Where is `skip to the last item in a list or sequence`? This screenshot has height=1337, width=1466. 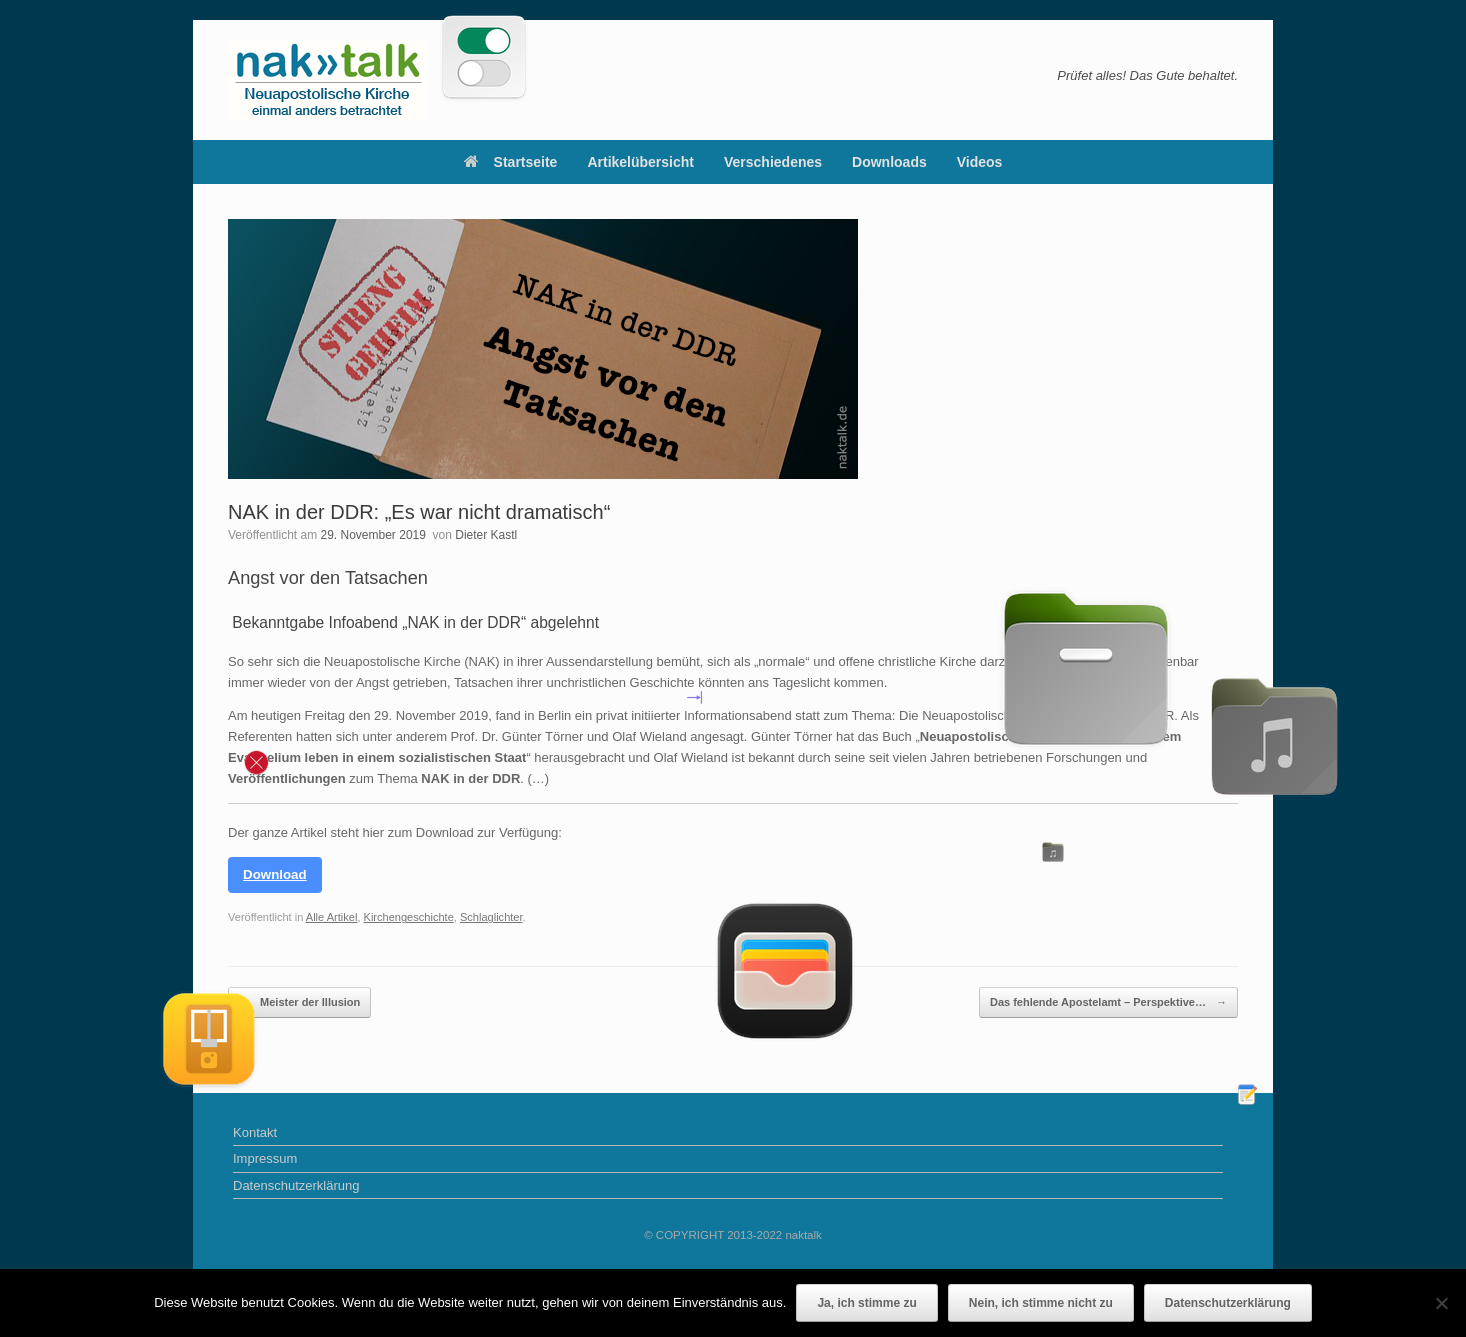 skip to the last item in a list or sequence is located at coordinates (694, 697).